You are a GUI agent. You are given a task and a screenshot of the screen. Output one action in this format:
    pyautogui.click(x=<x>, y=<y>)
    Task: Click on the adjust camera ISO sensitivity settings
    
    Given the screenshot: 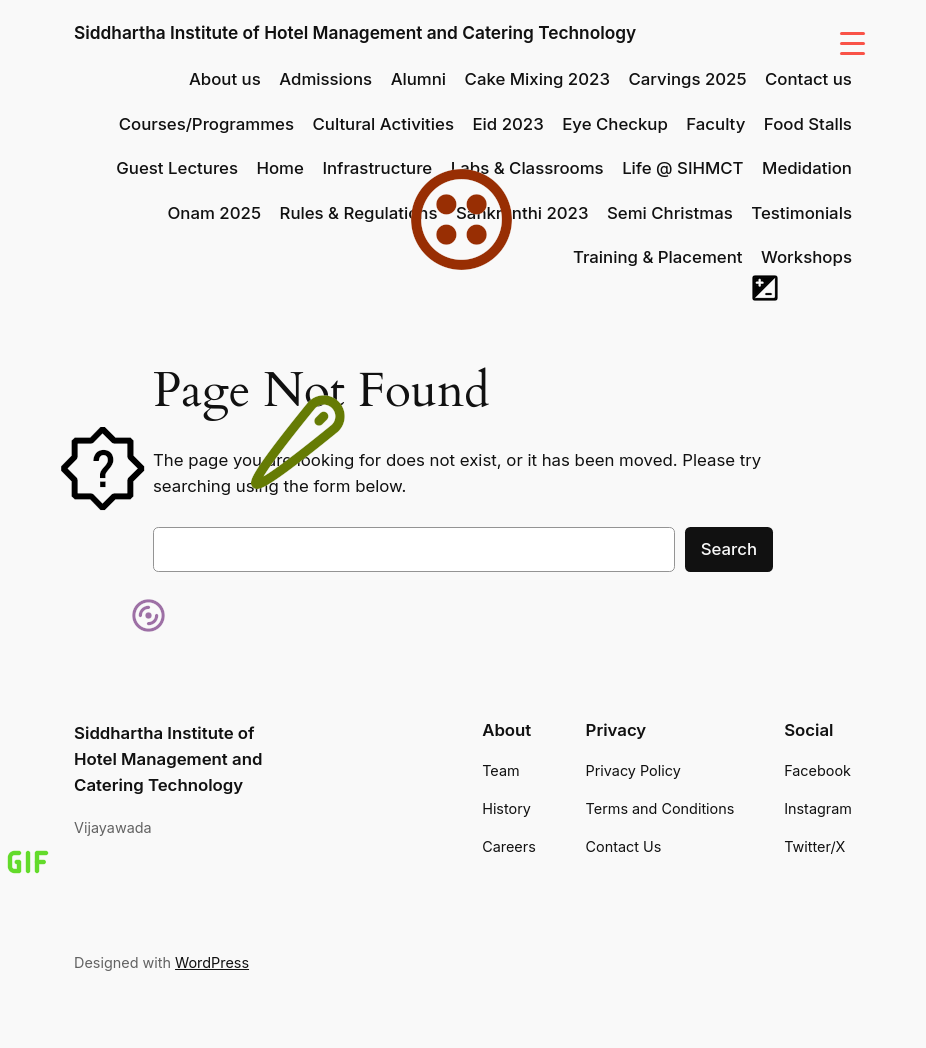 What is the action you would take?
    pyautogui.click(x=765, y=288)
    